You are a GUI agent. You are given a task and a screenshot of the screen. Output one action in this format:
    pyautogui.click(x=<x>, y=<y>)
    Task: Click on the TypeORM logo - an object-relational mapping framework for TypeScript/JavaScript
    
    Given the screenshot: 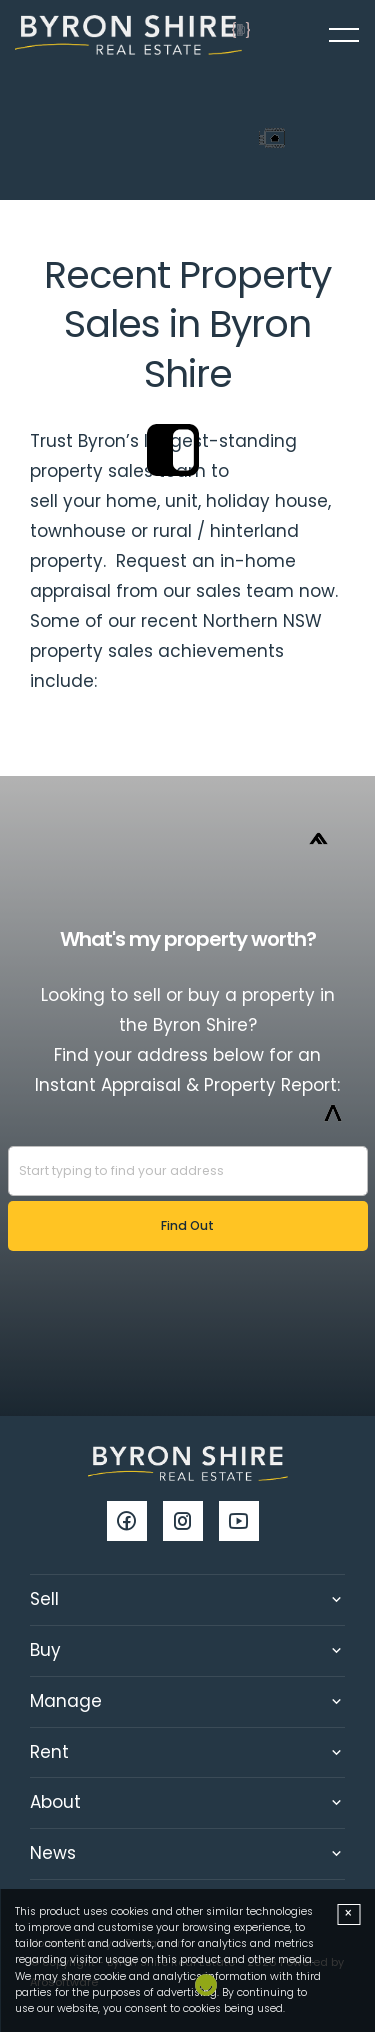 What is the action you would take?
    pyautogui.click(x=241, y=30)
    